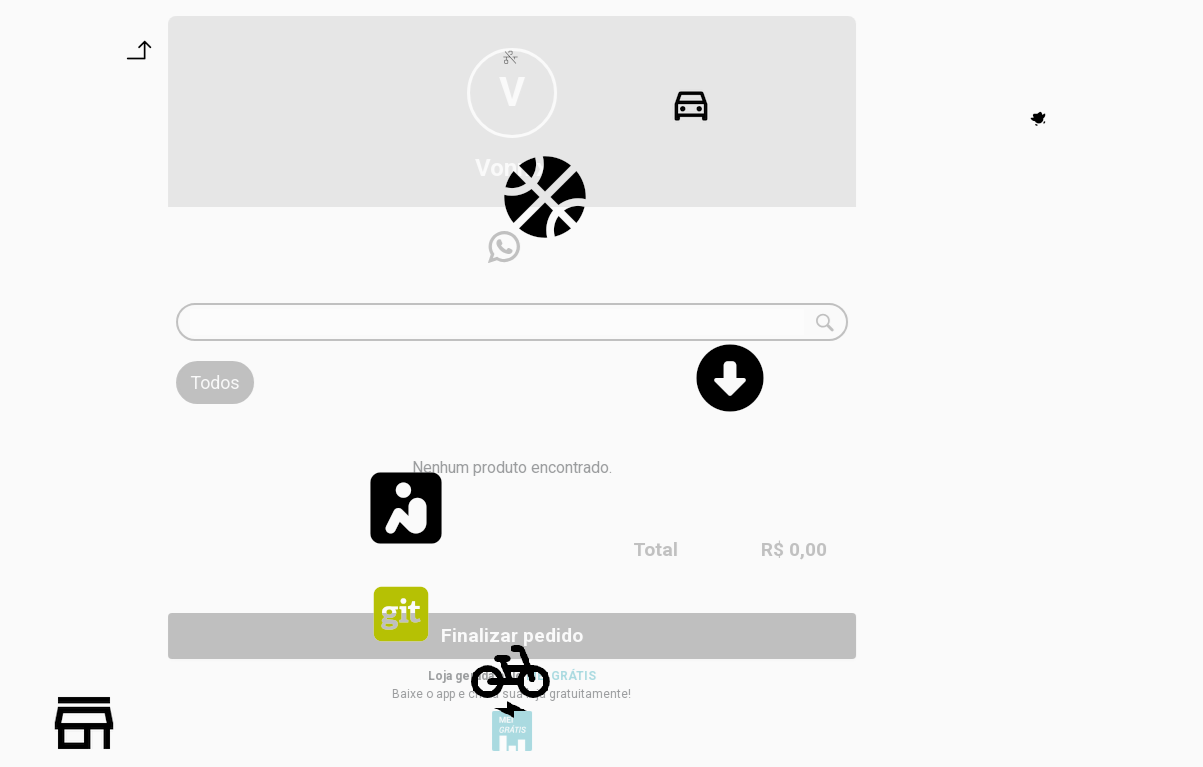 Image resolution: width=1203 pixels, height=767 pixels. What do you see at coordinates (510, 681) in the screenshot?
I see `select electric bike as transportation mode` at bounding box center [510, 681].